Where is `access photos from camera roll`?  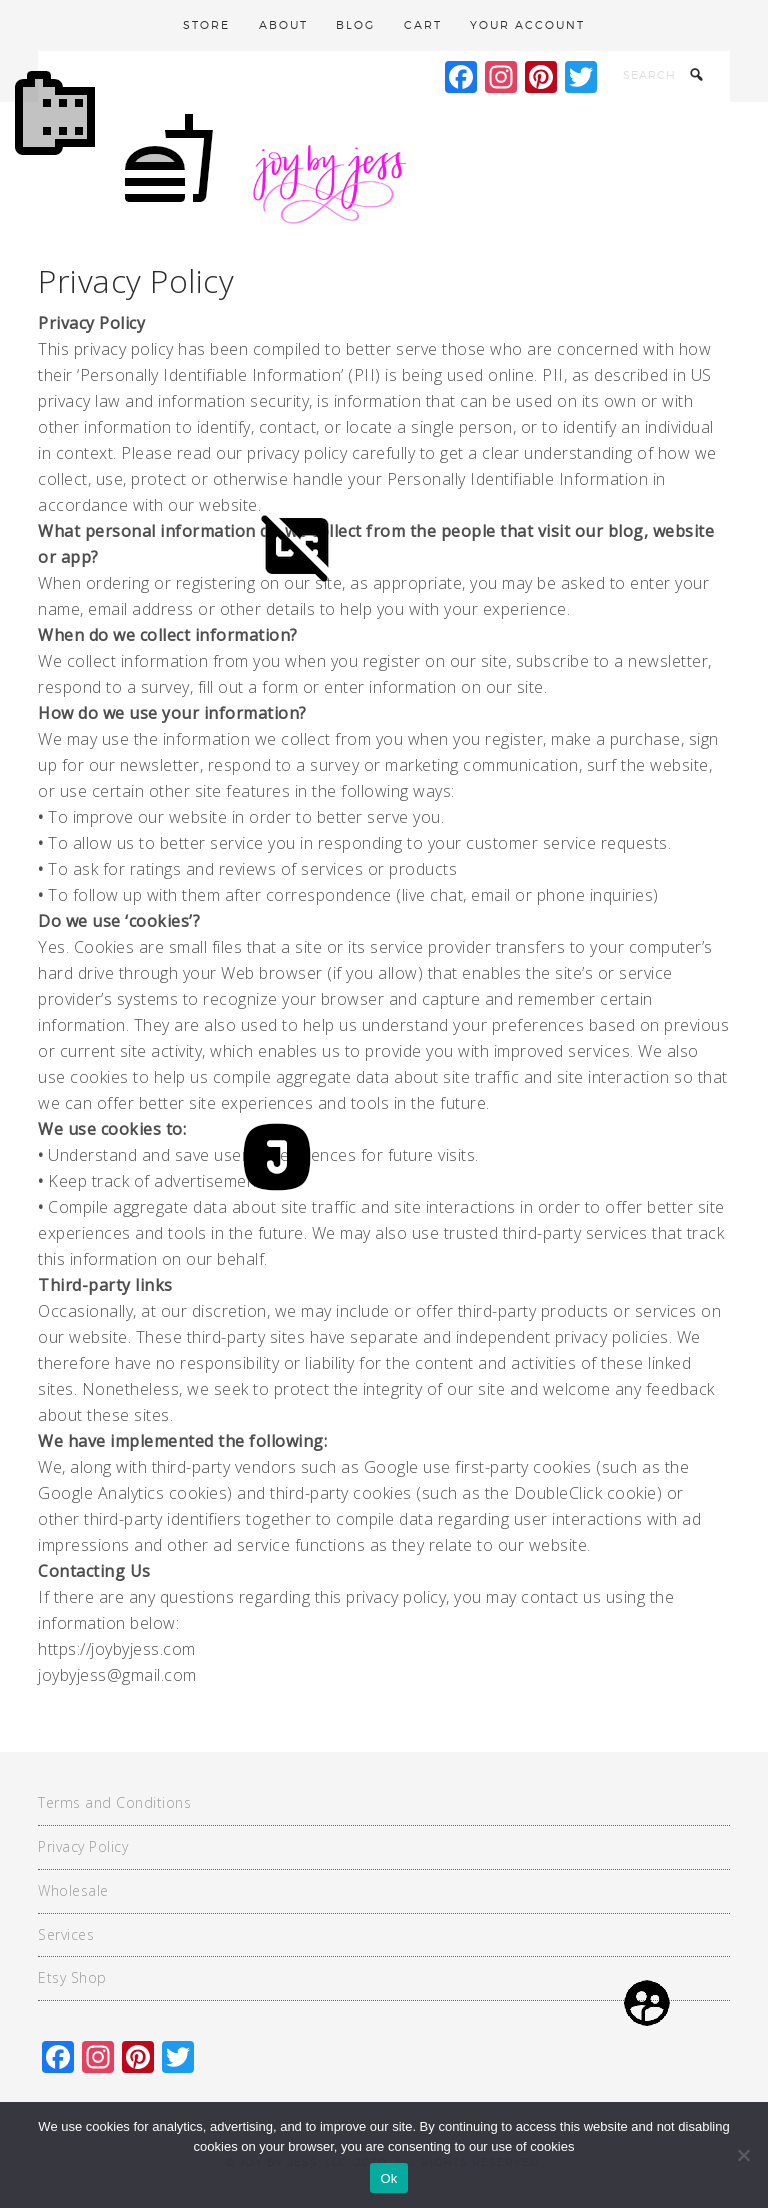
access photos from camera roll is located at coordinates (55, 115).